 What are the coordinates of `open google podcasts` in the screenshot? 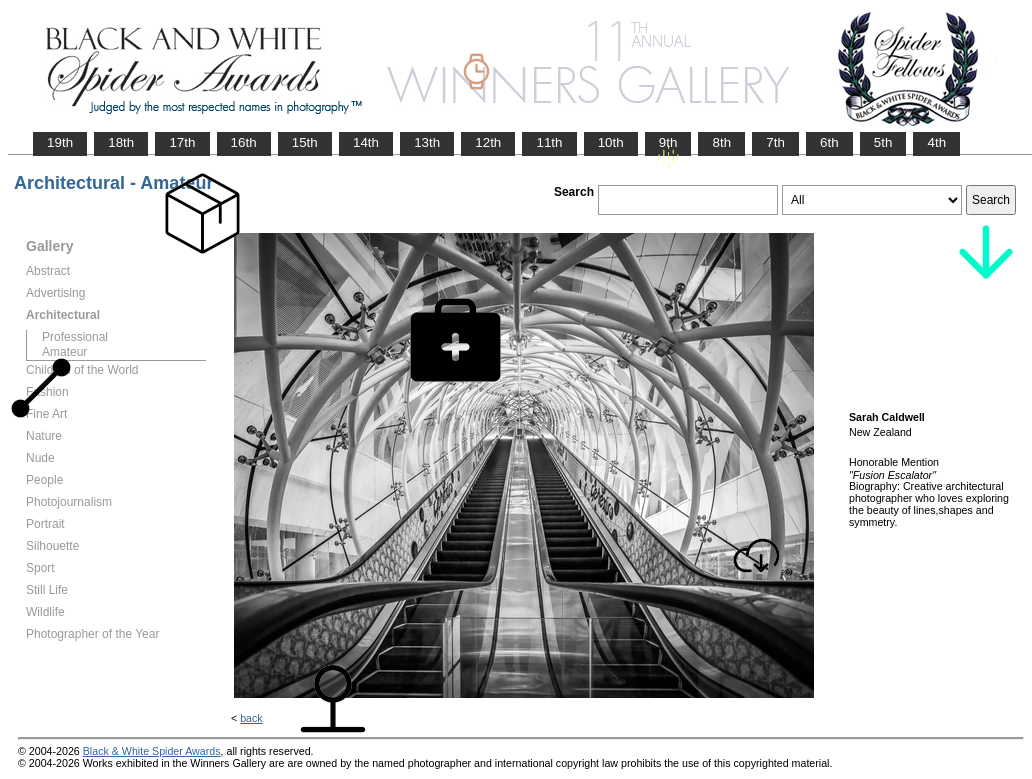 It's located at (668, 156).